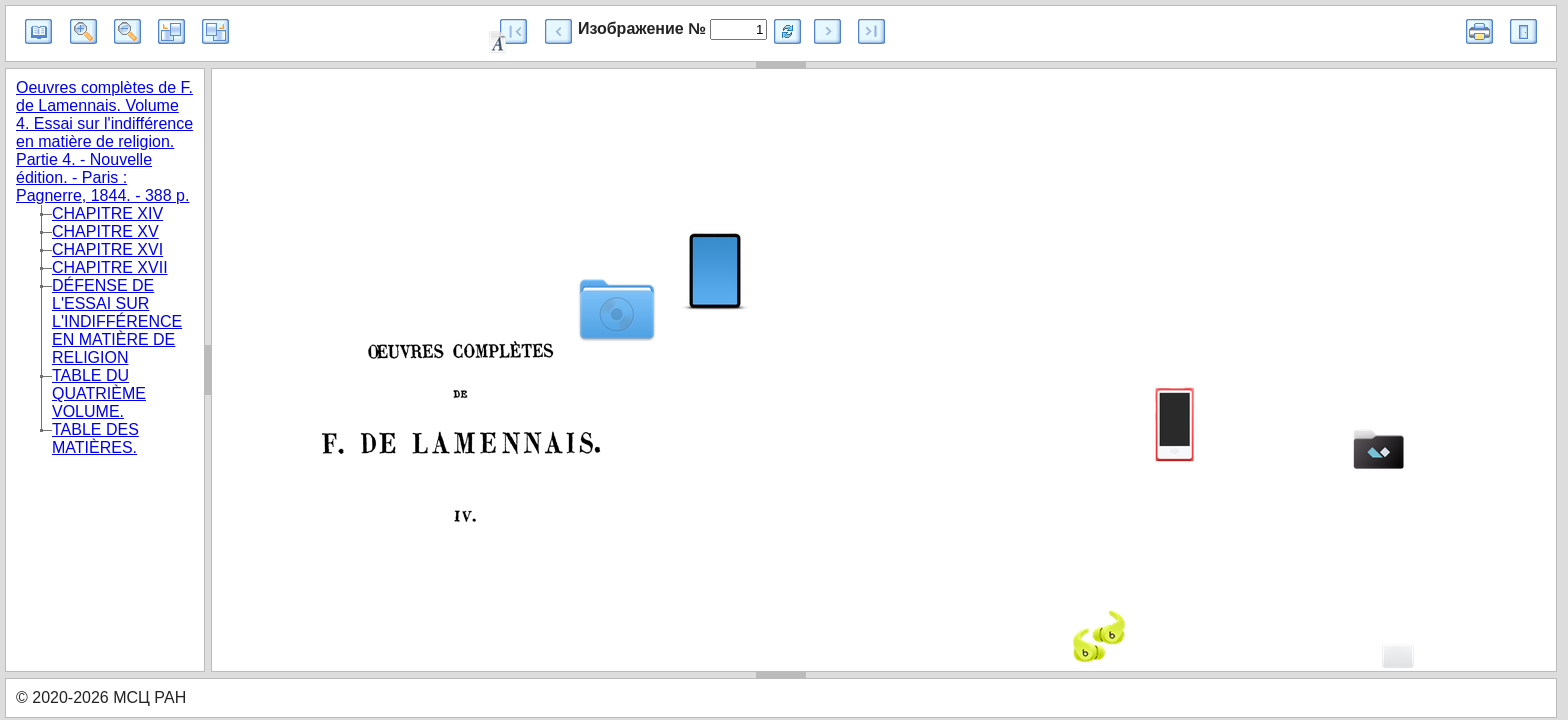 Image resolution: width=1568 pixels, height=720 pixels. I want to click on open alpinejs project folder, so click(1378, 450).